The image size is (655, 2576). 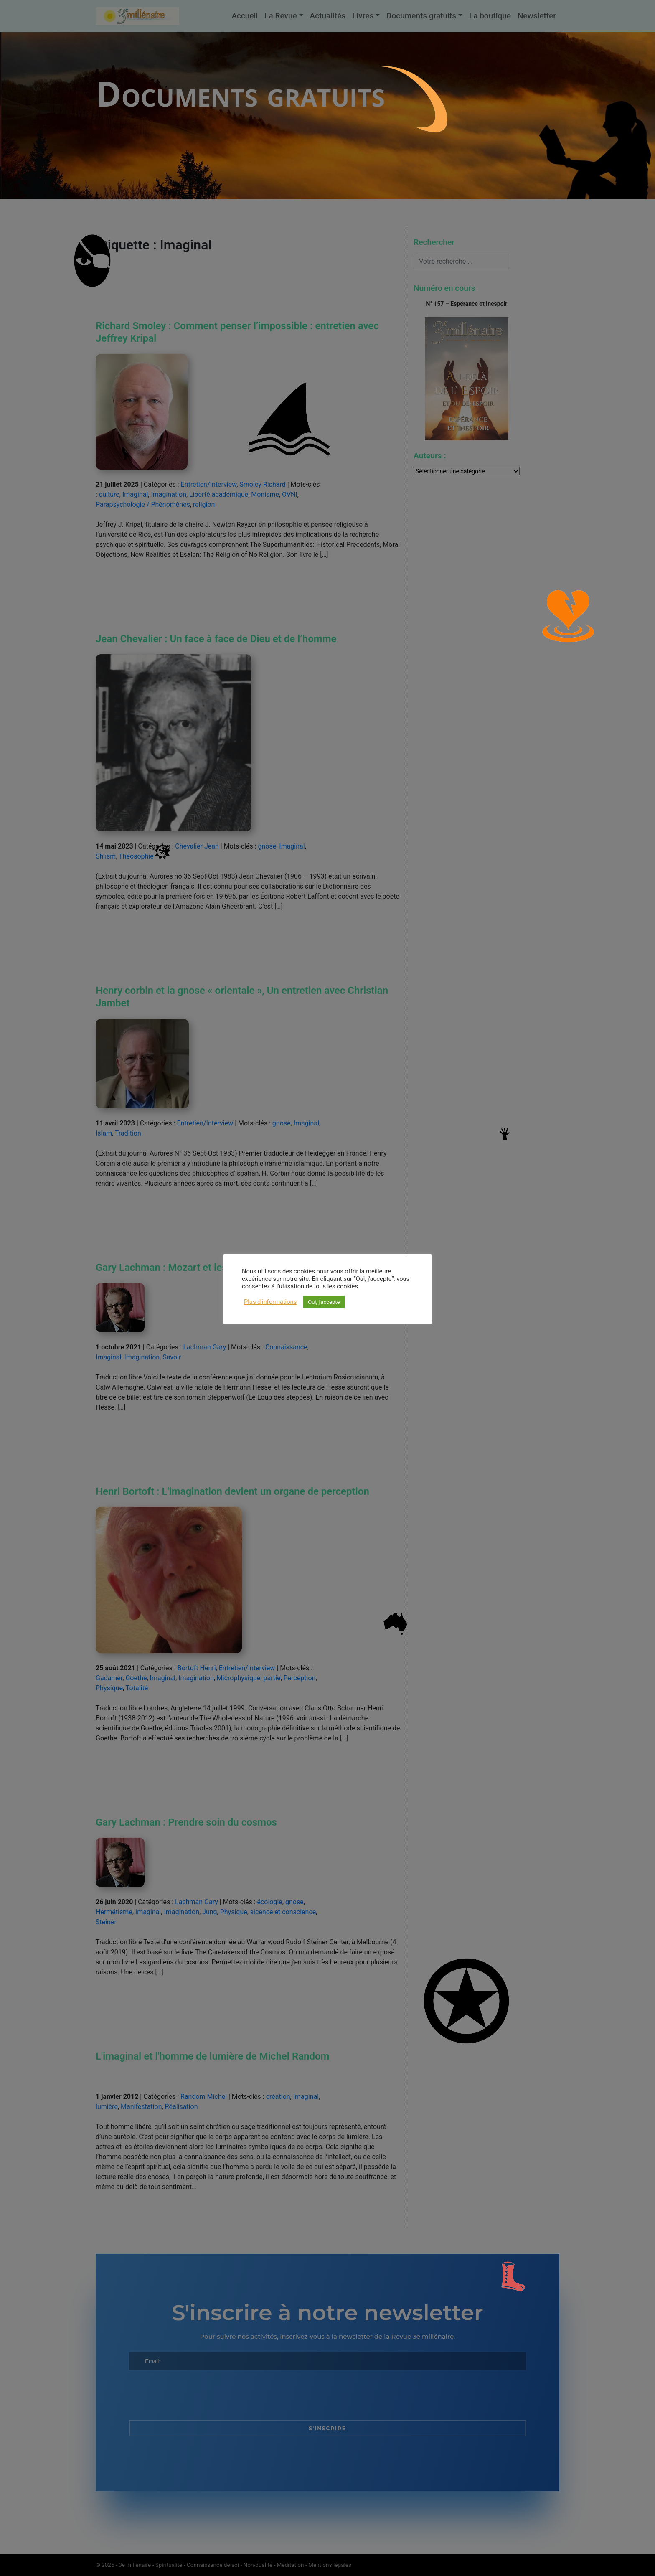 What do you see at coordinates (513, 2276) in the screenshot?
I see `select footwear or boot equipment` at bounding box center [513, 2276].